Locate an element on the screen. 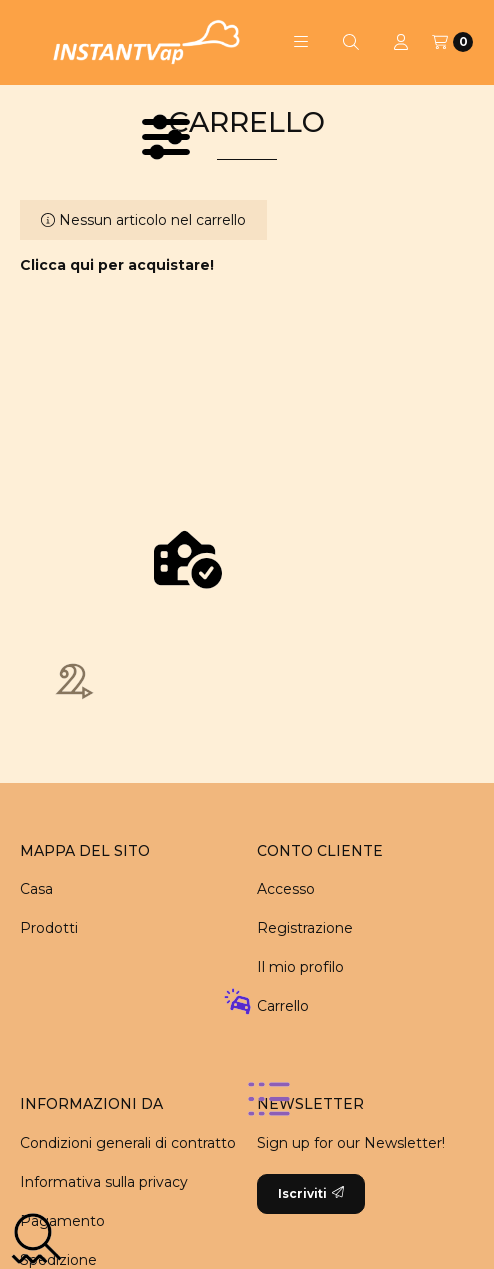 This screenshot has height=1269, width=494. perform a fuzzy or approximate search is located at coordinates (38, 1237).